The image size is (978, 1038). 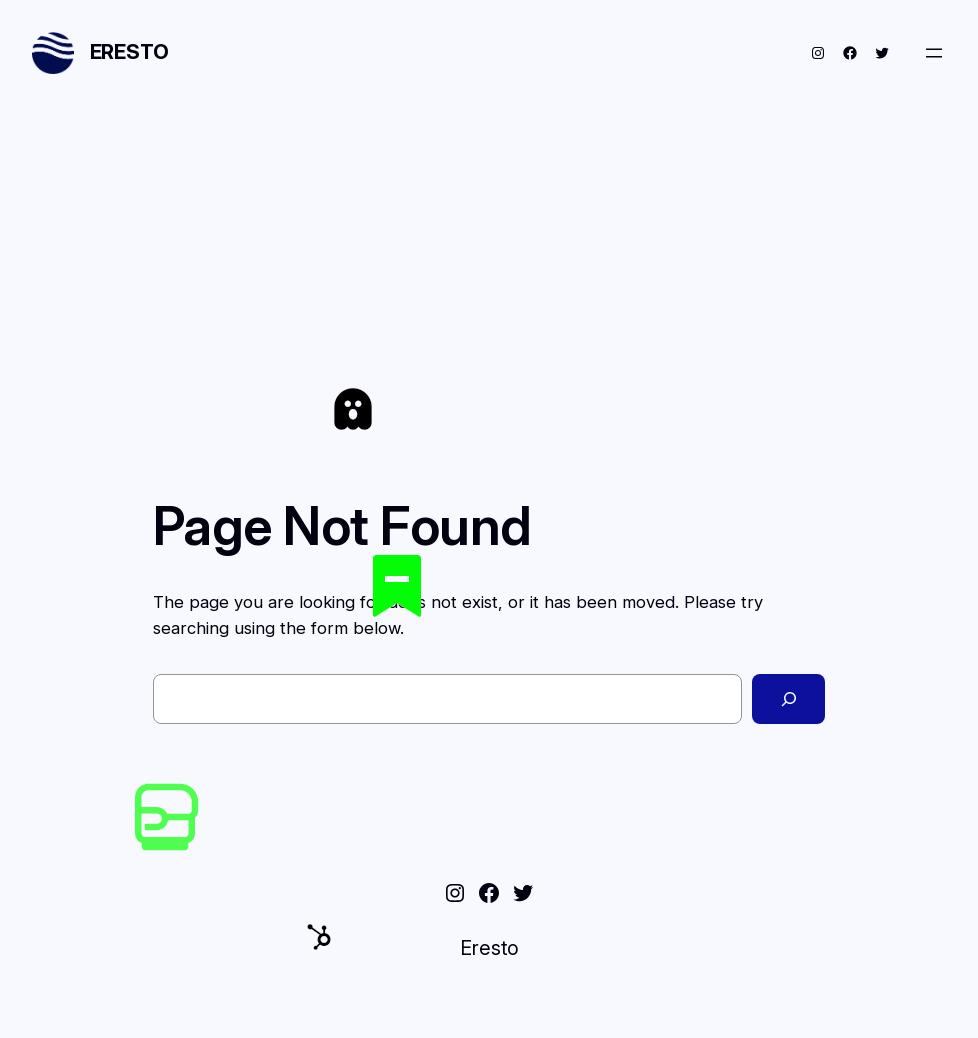 I want to click on ghost mode or incognito status indicator, so click(x=353, y=409).